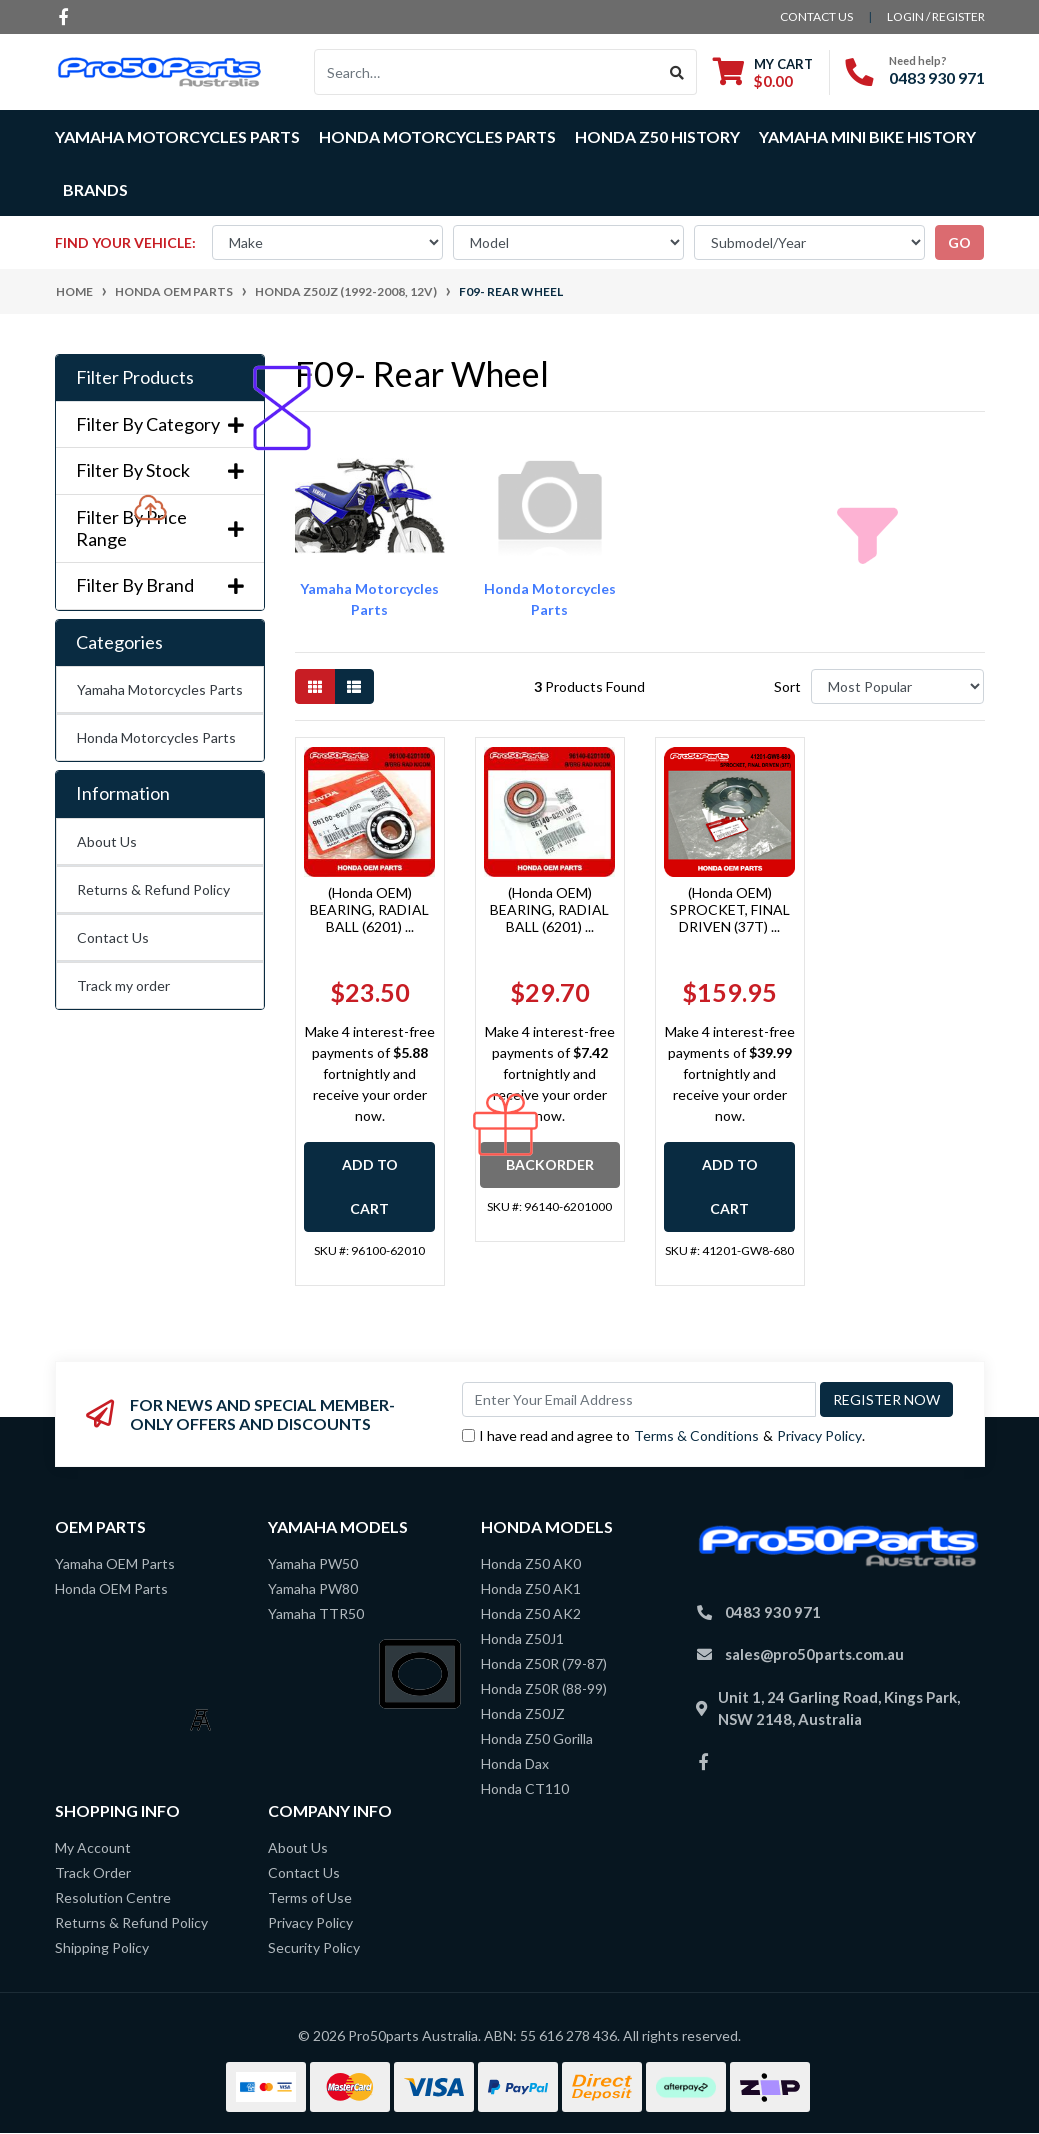 The image size is (1039, 2134). Describe the element at coordinates (201, 1720) in the screenshot. I see `access tools or equipment section` at that location.